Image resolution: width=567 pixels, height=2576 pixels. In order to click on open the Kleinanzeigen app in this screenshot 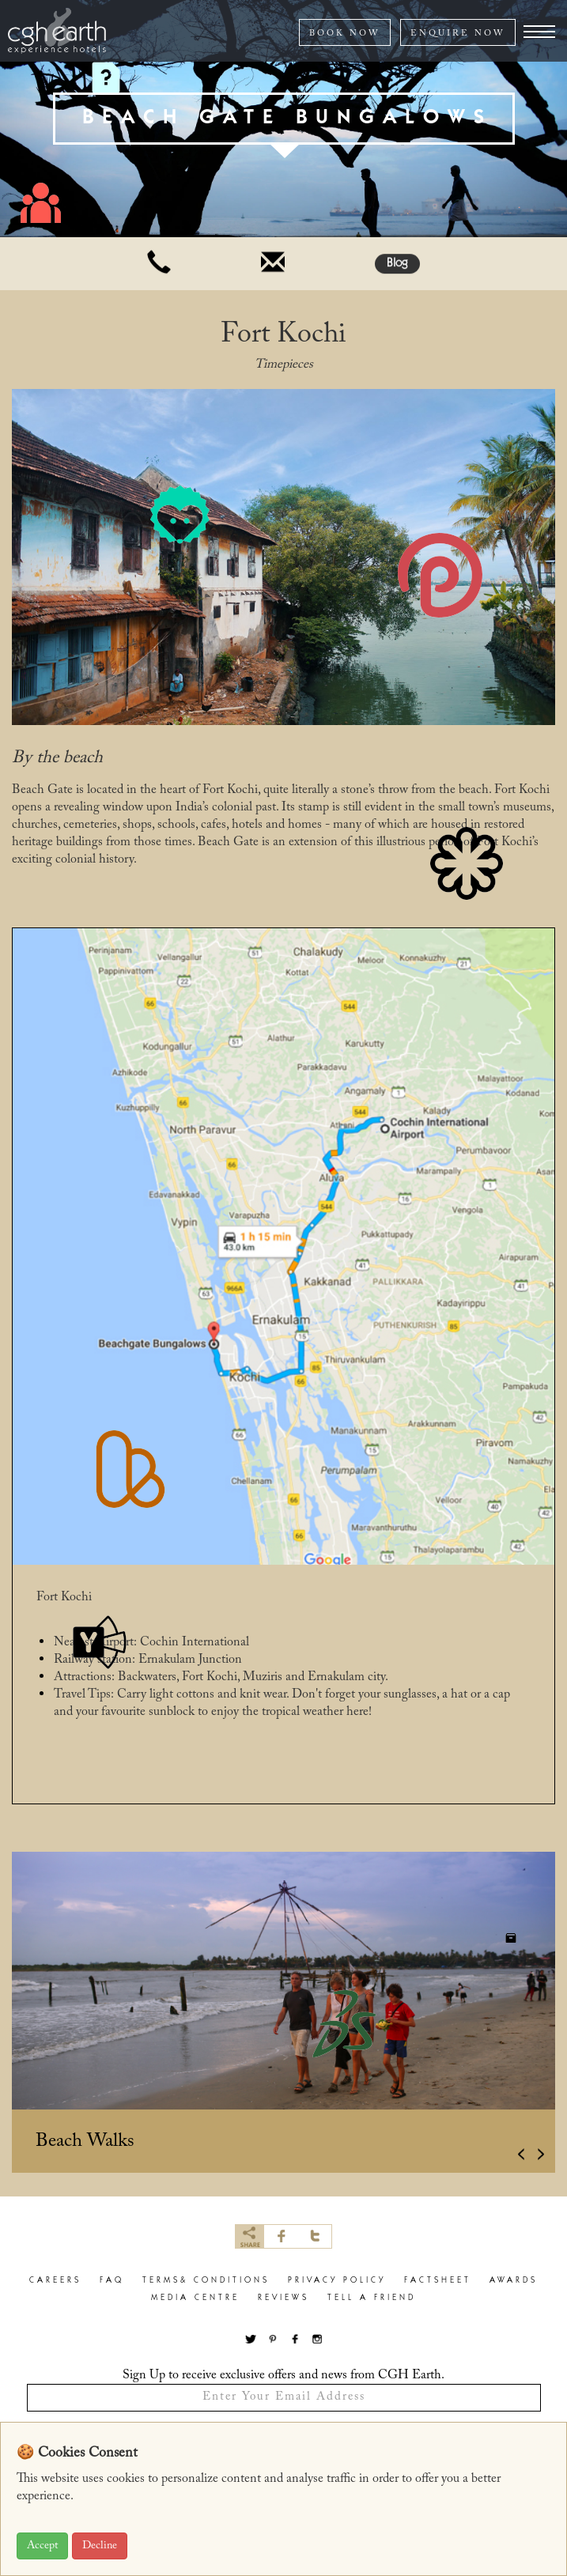, I will do `click(130, 1469)`.